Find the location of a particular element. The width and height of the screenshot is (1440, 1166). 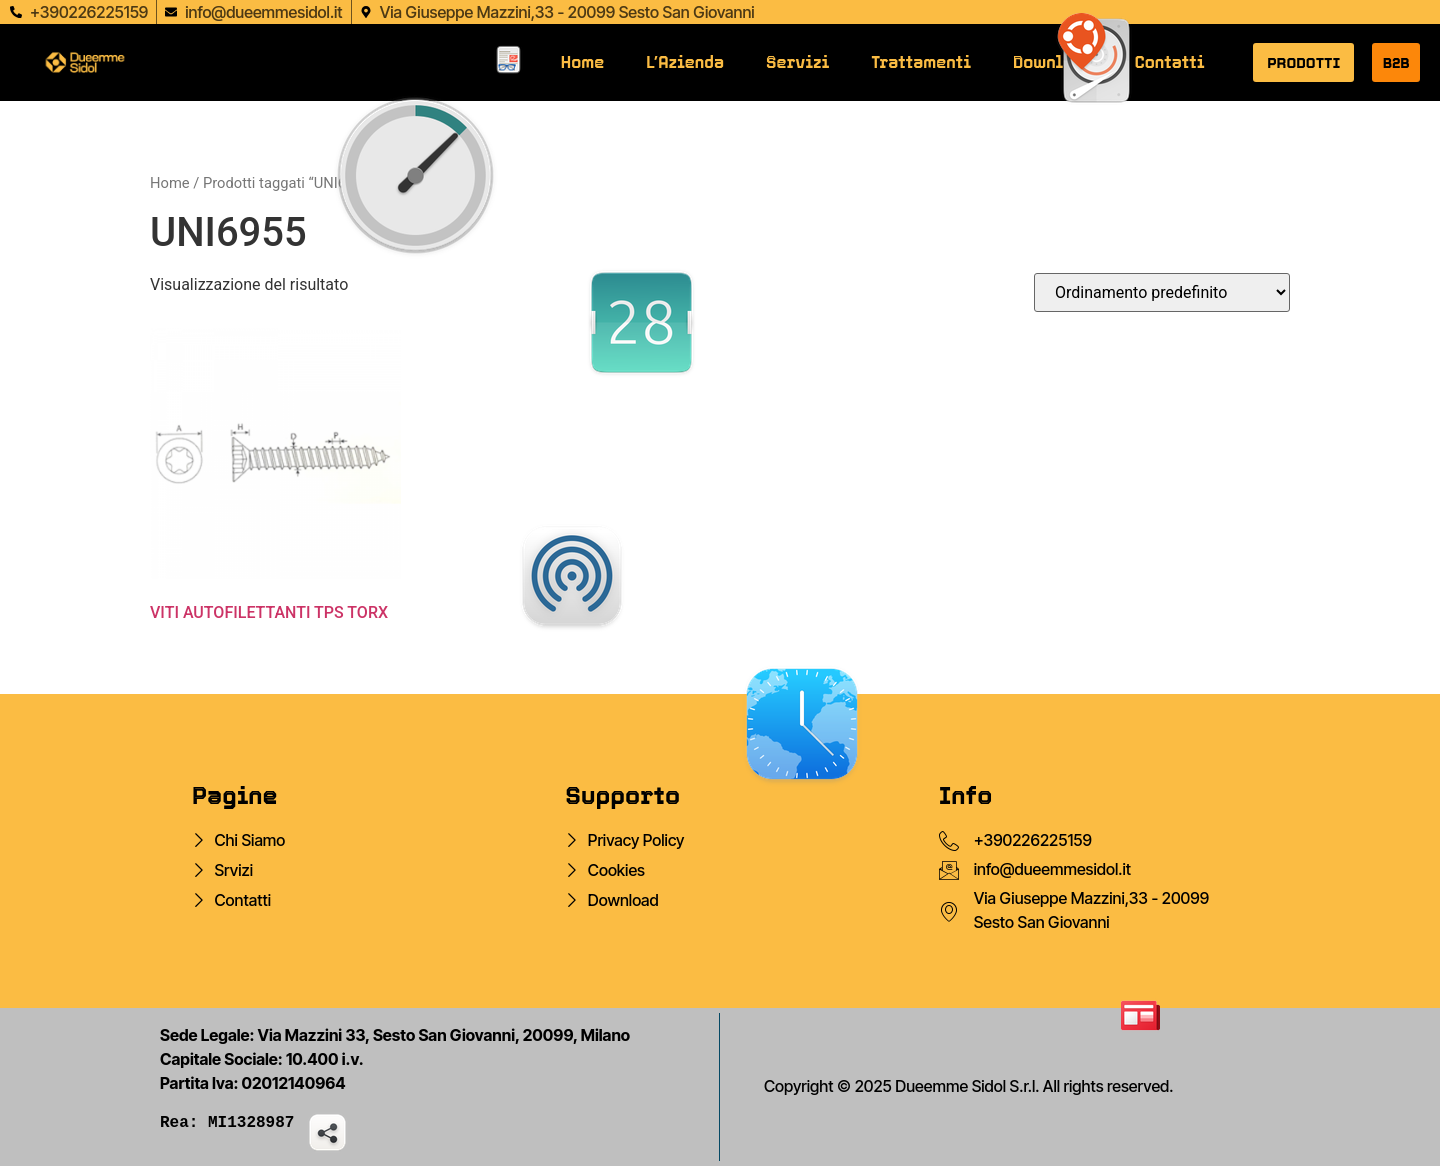

open network time protocol settings is located at coordinates (802, 724).